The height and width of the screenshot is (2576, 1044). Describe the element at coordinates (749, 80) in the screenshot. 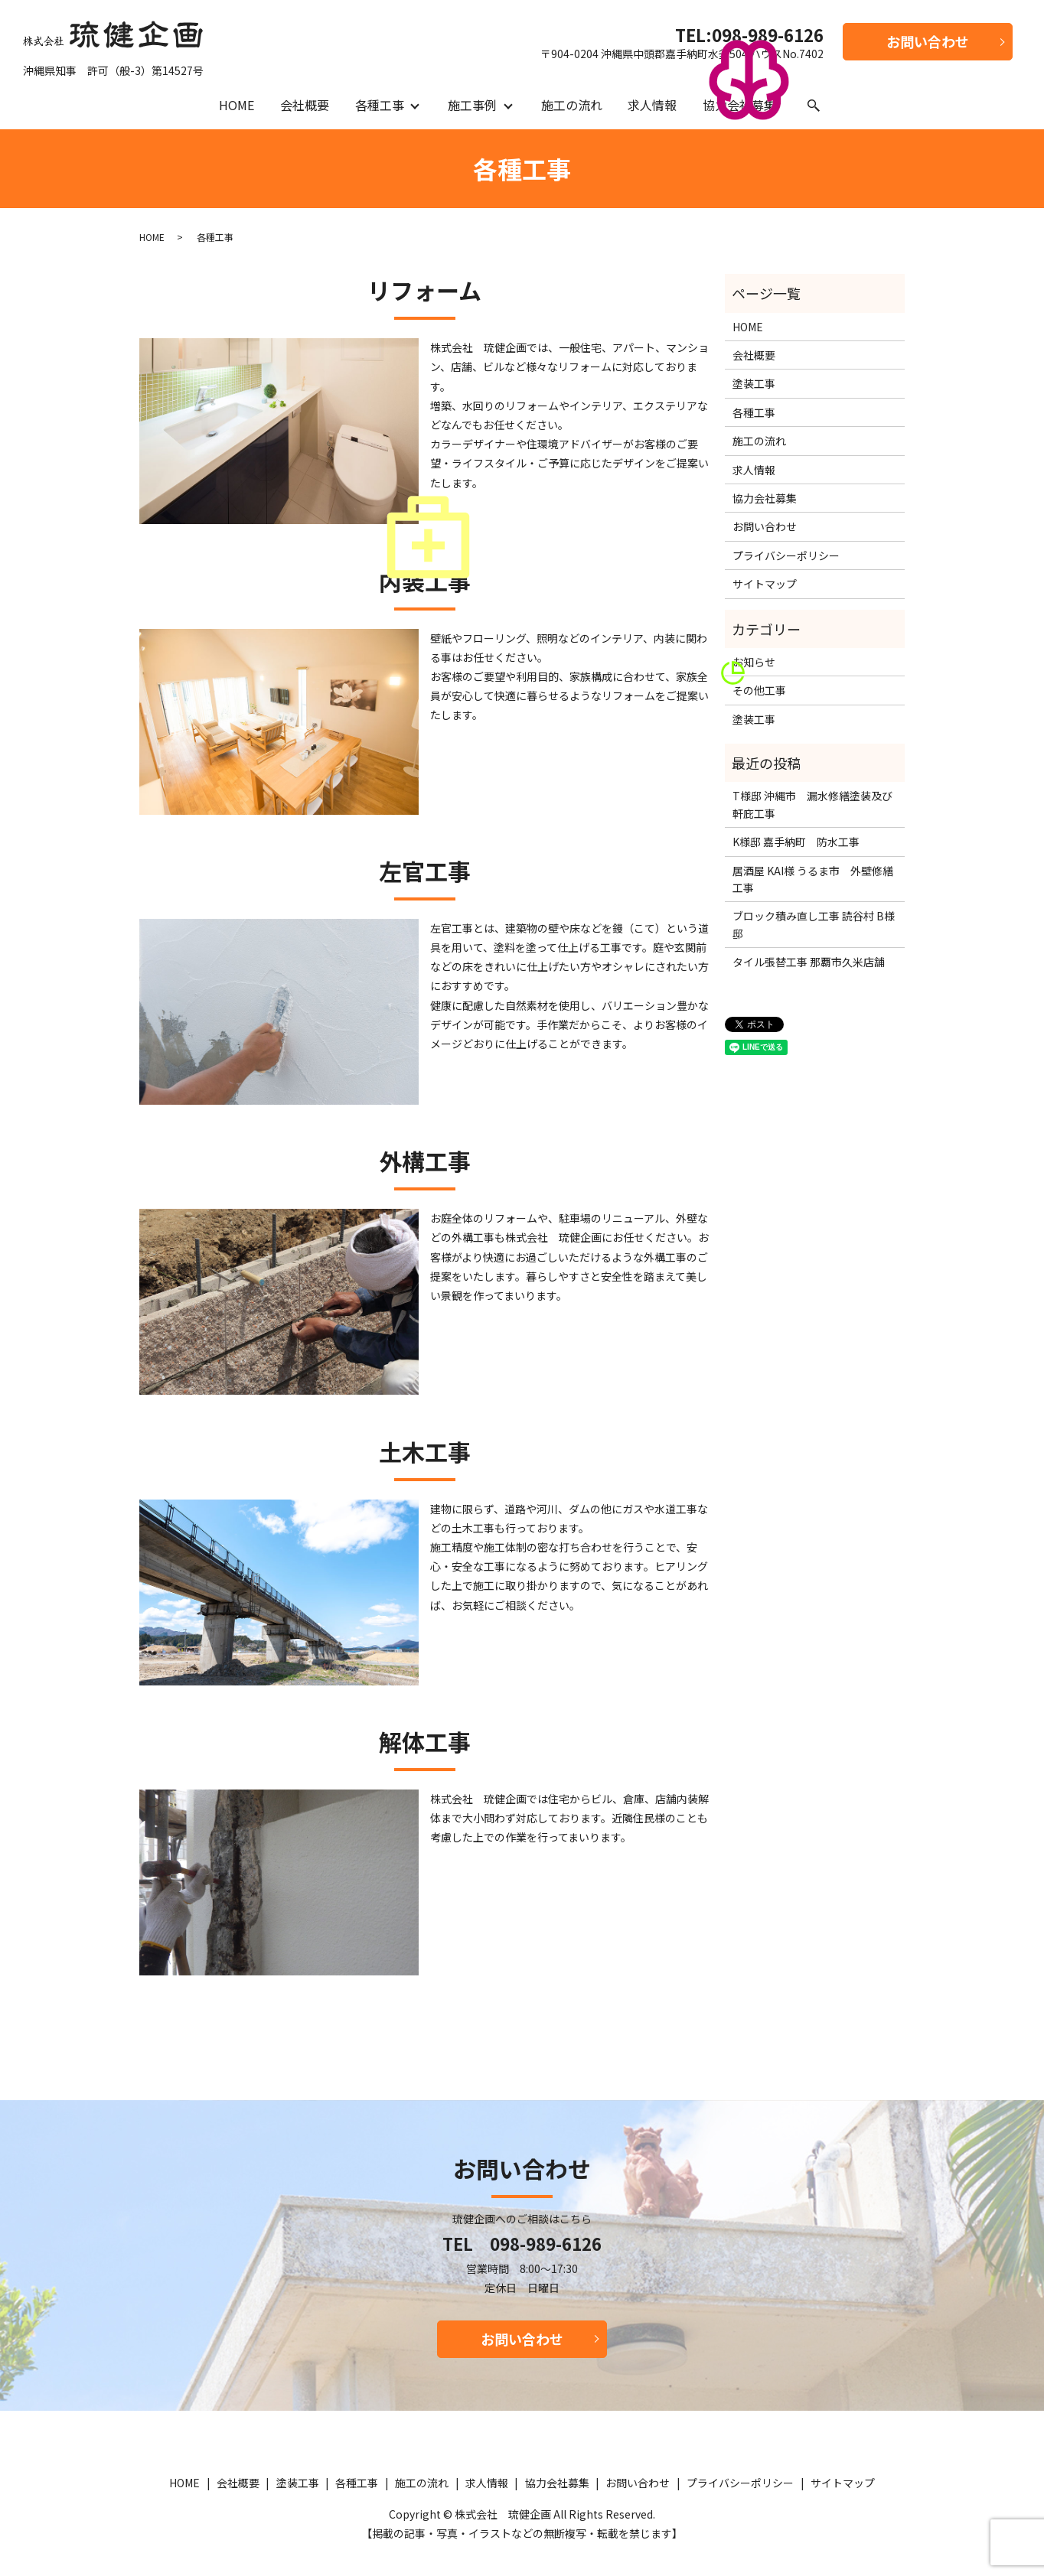

I see `access cognitive or AI-powered features` at that location.